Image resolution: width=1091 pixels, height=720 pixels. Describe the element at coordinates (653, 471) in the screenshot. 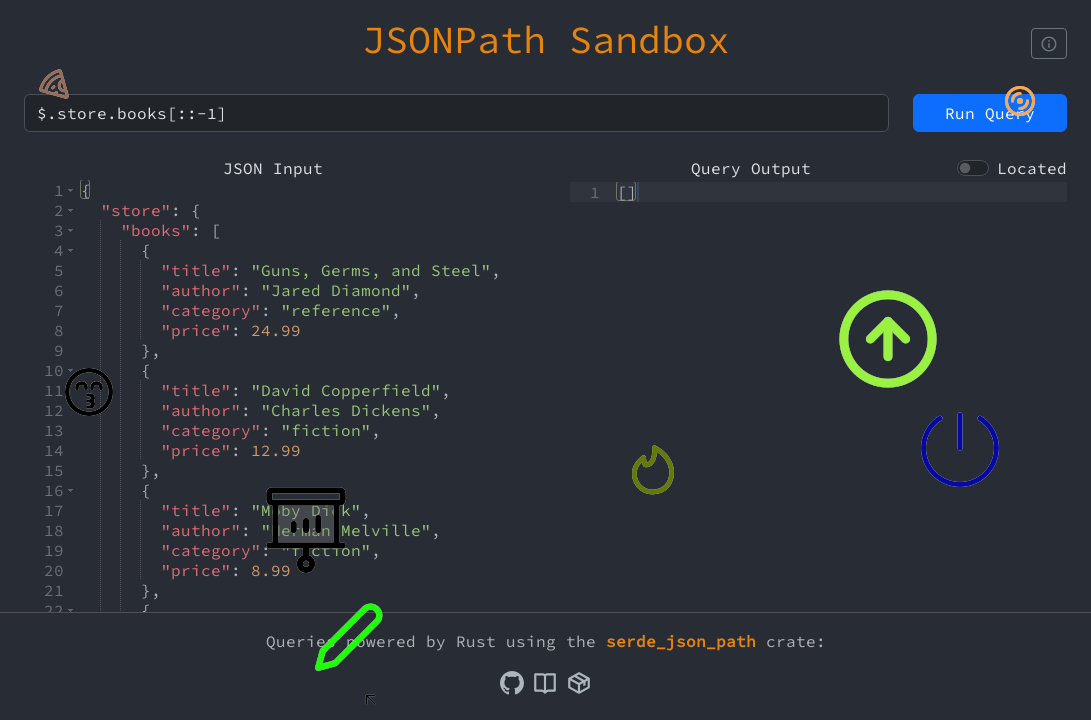

I see `open tinder dating app` at that location.